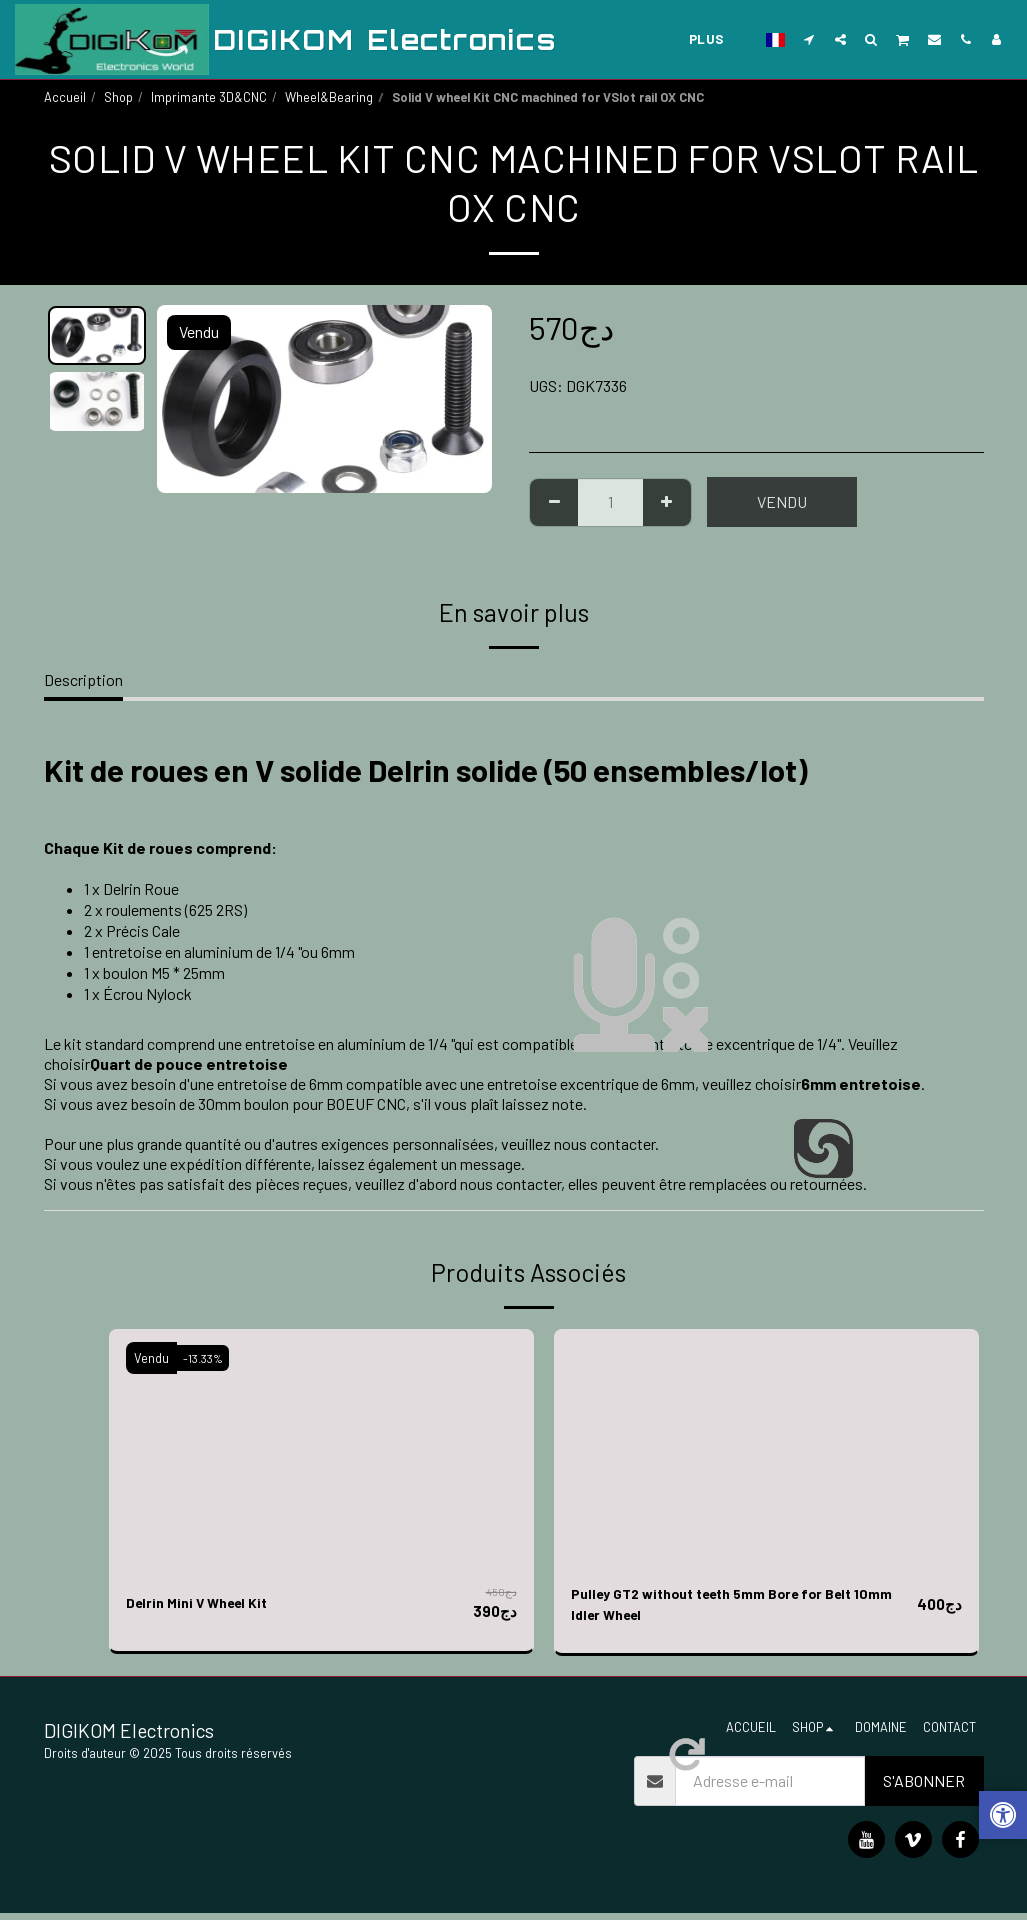  I want to click on refresh the current view, so click(688, 1754).